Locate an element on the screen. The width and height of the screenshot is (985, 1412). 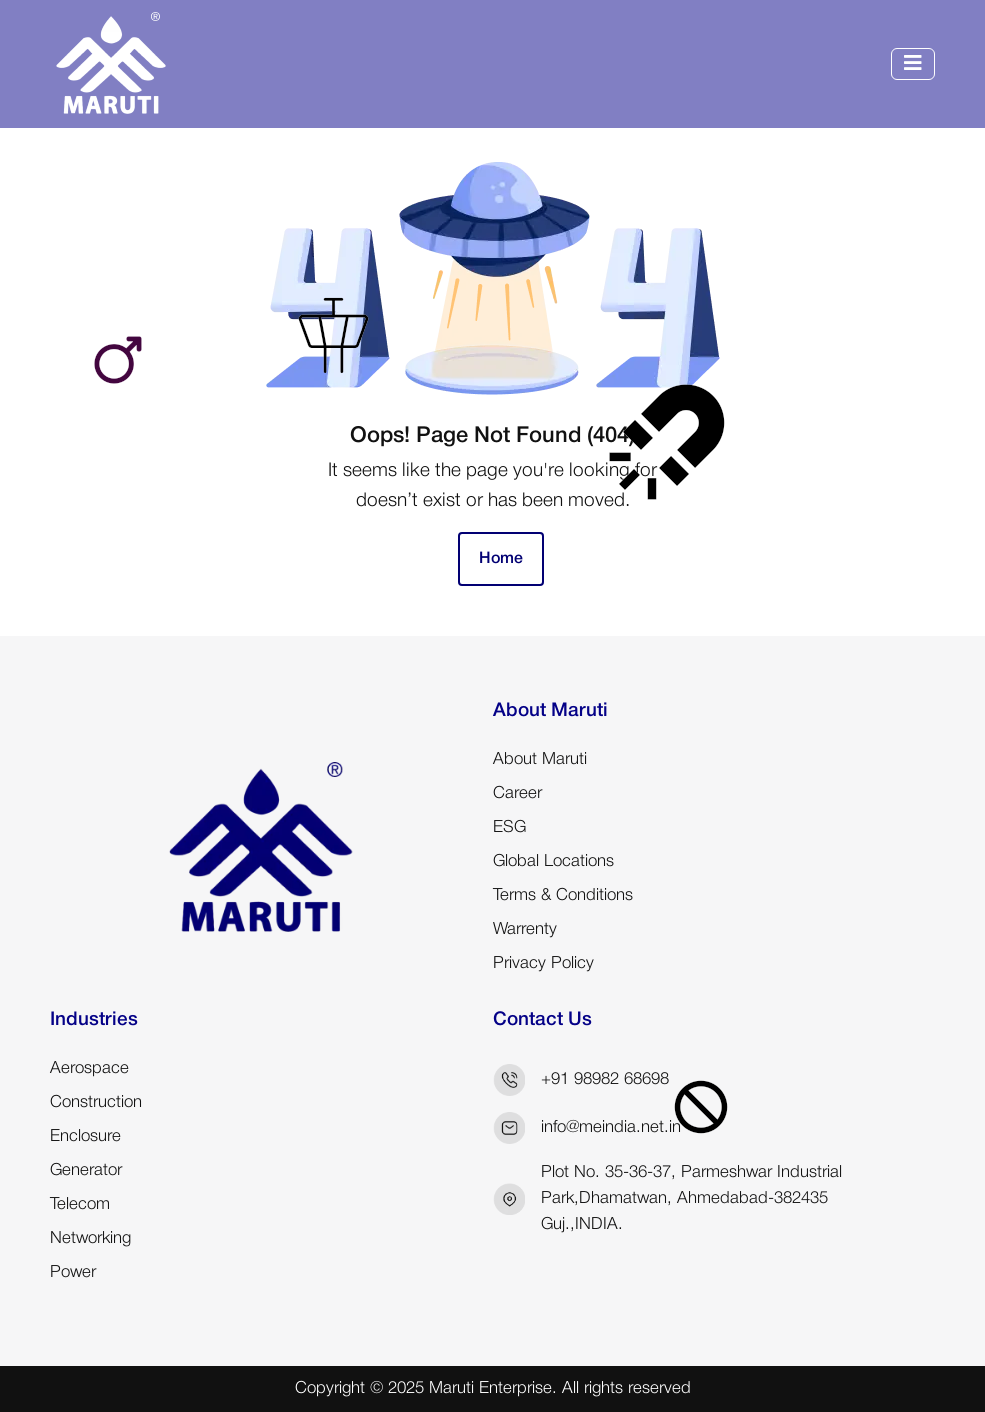
indicates a blocked or prohibited action is located at coordinates (701, 1107).